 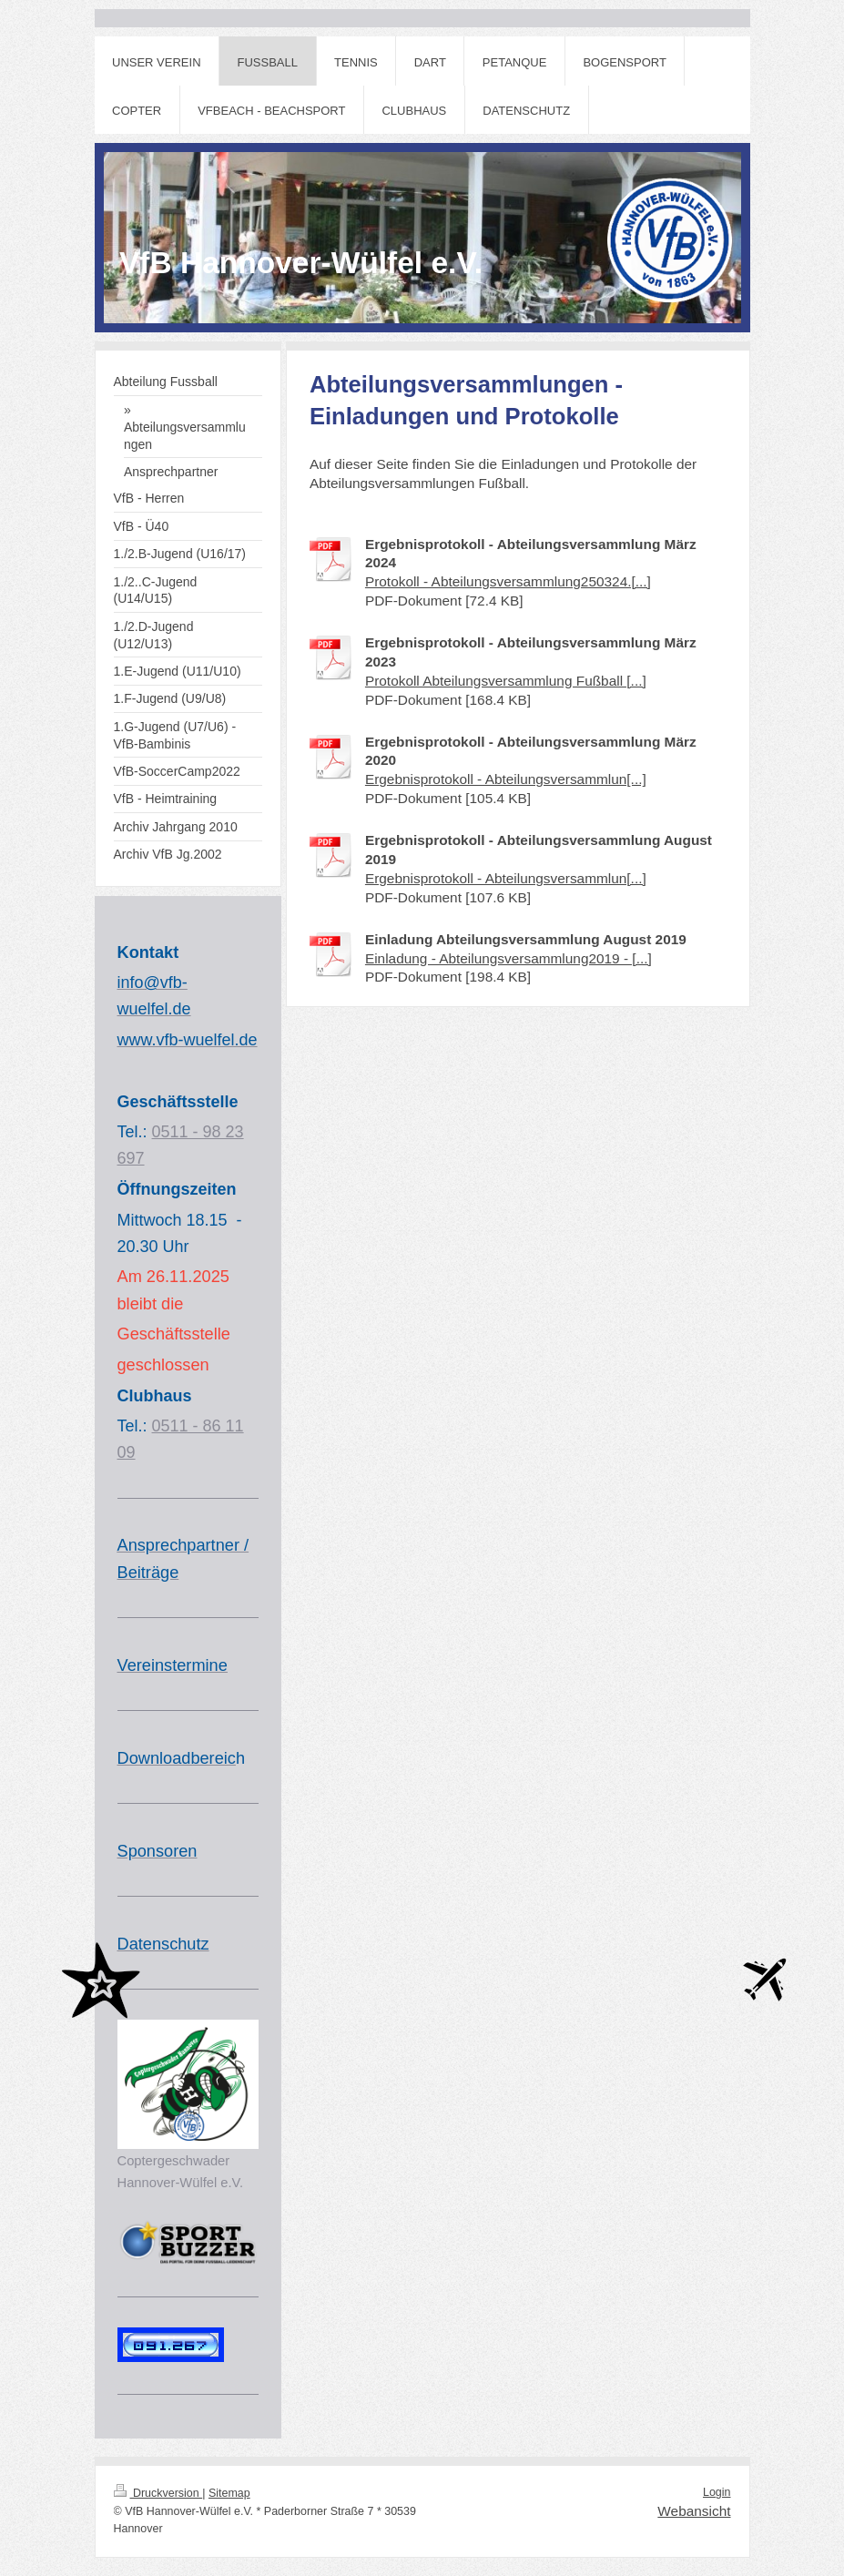 What do you see at coordinates (100, 1980) in the screenshot?
I see `indicates a beach or ocean-themed game level` at bounding box center [100, 1980].